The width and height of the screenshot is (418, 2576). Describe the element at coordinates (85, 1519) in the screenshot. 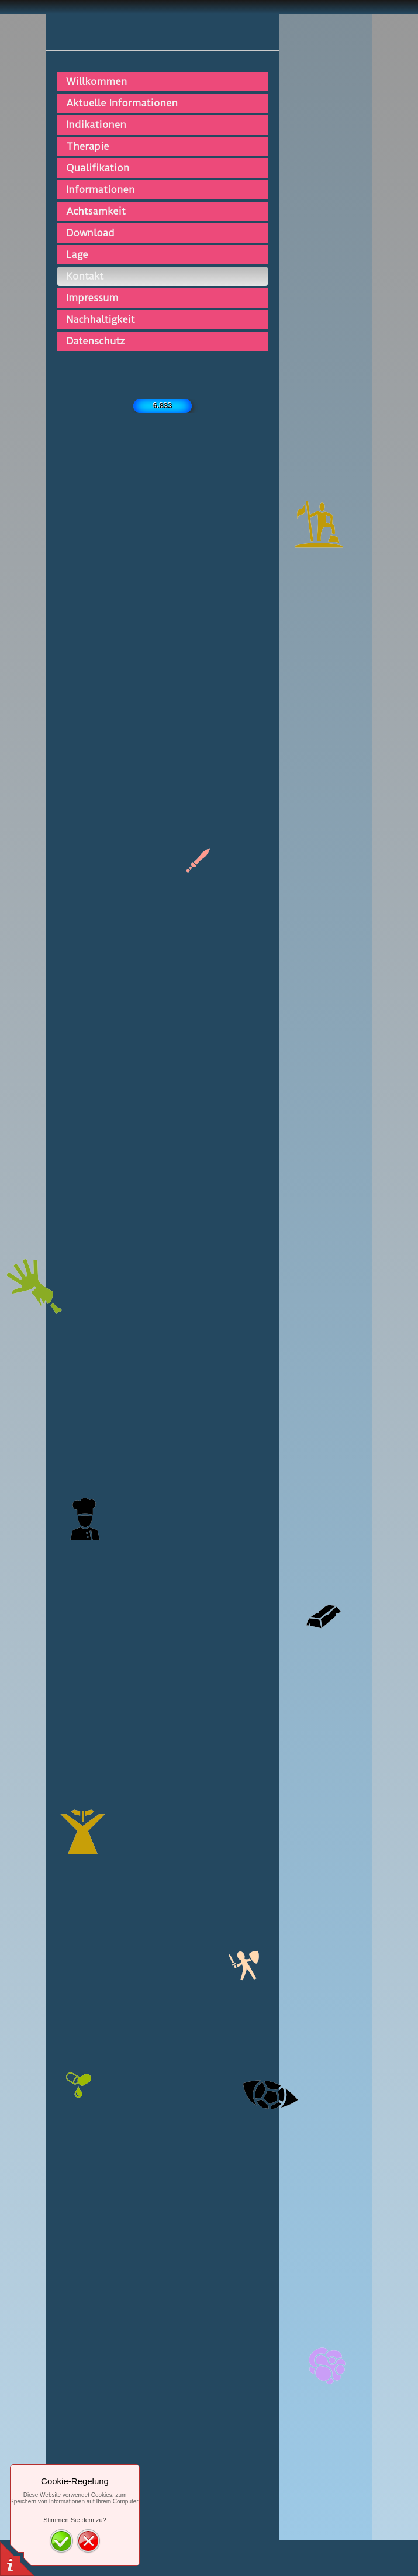

I see `access cooking or recipe features` at that location.